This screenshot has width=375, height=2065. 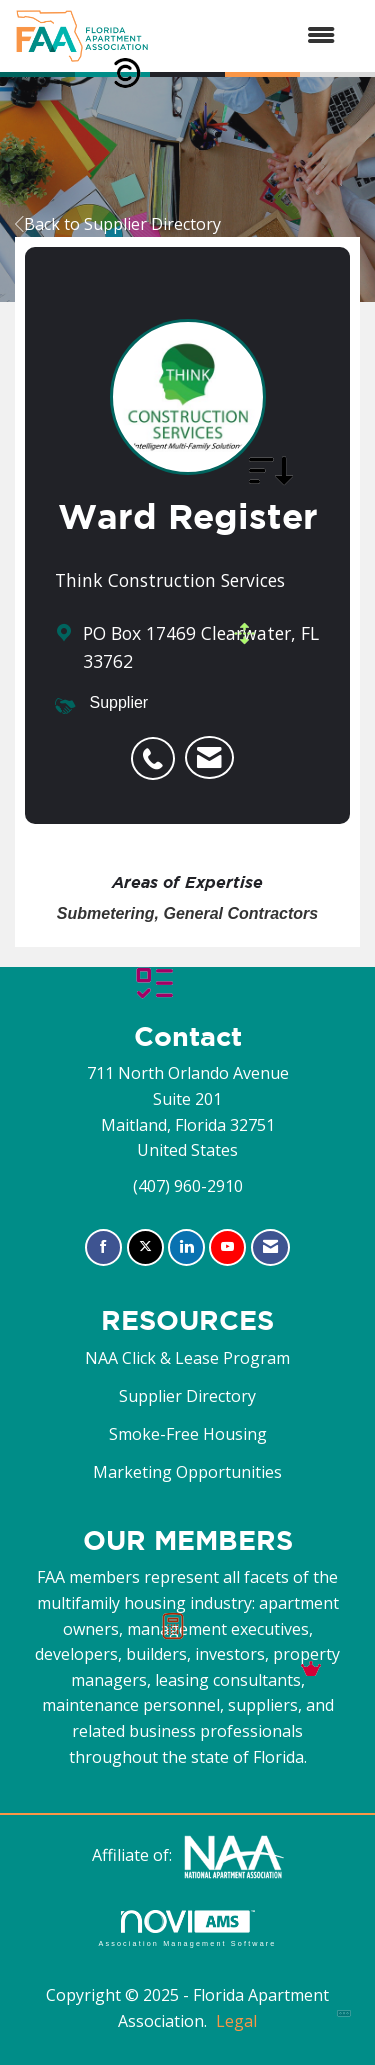 What do you see at coordinates (271, 470) in the screenshot?
I see `sort items in descending order` at bounding box center [271, 470].